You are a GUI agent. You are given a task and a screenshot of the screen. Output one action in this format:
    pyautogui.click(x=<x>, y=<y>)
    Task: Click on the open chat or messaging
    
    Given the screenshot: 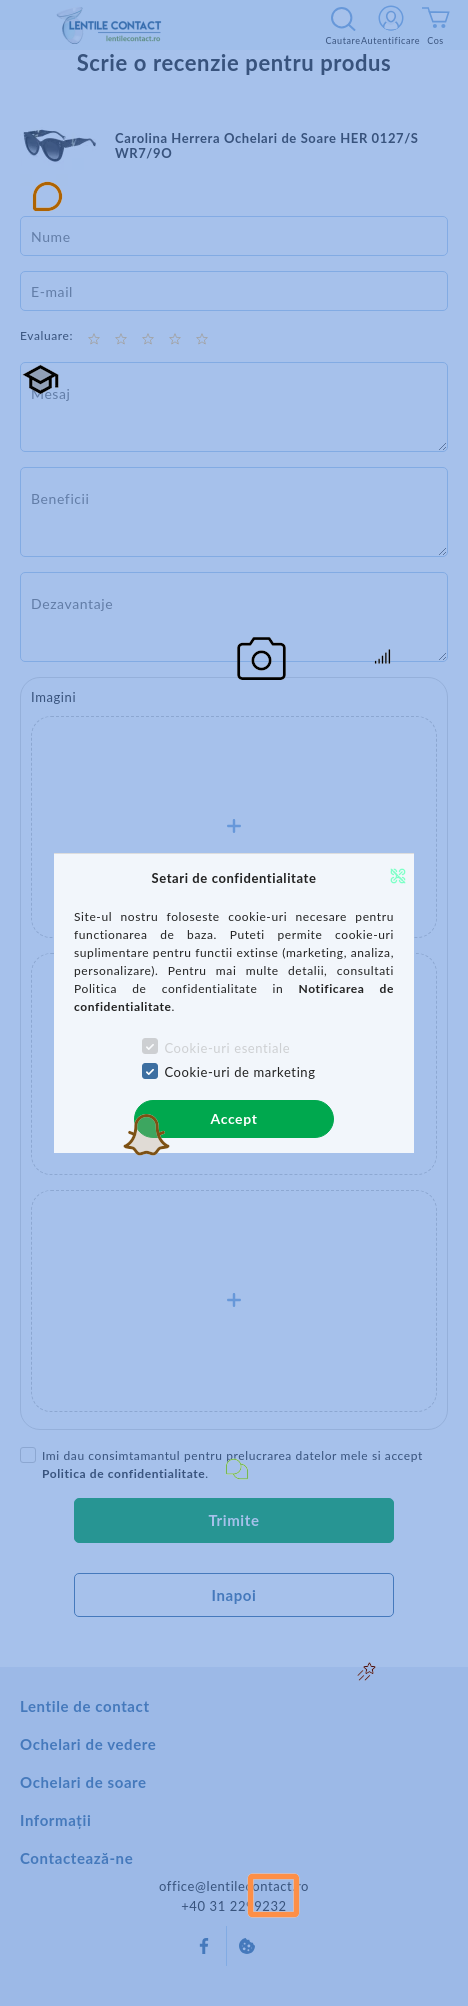 What is the action you would take?
    pyautogui.click(x=47, y=197)
    